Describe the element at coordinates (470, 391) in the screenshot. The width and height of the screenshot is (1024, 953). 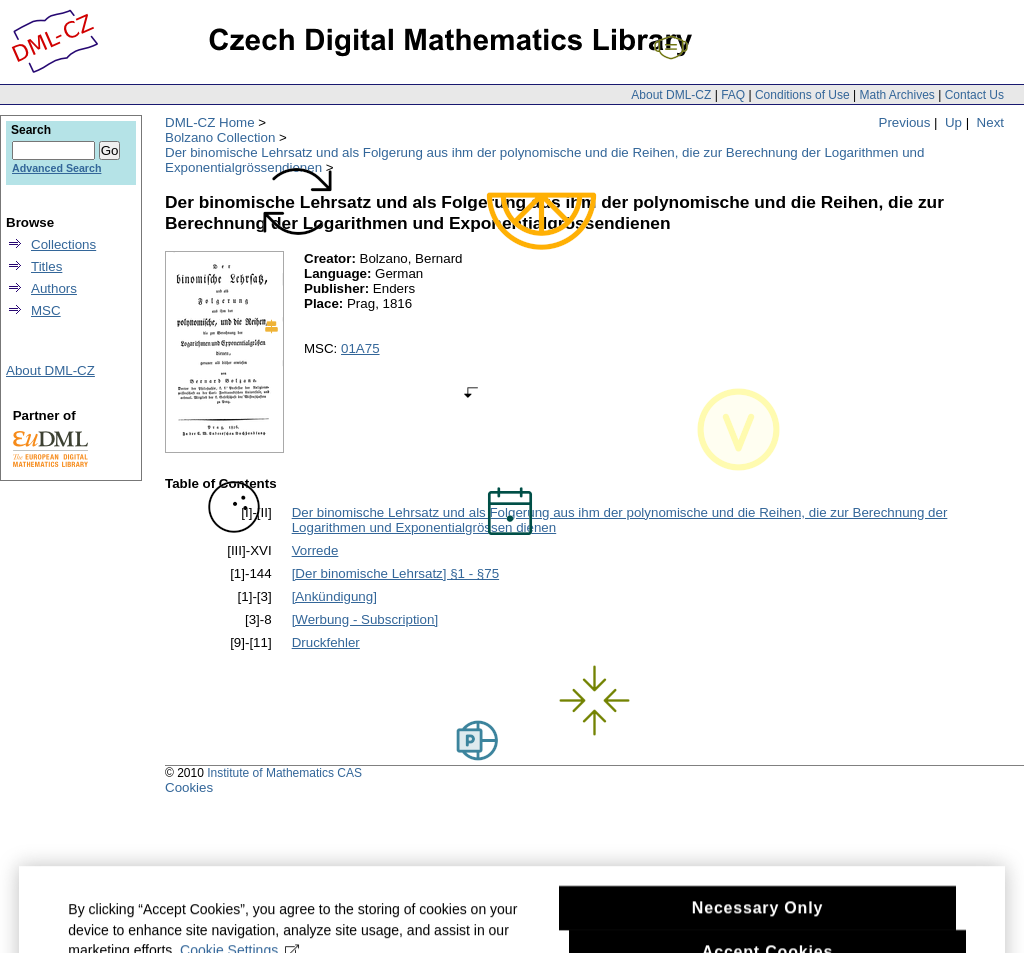
I see `go back and down in navigation` at that location.